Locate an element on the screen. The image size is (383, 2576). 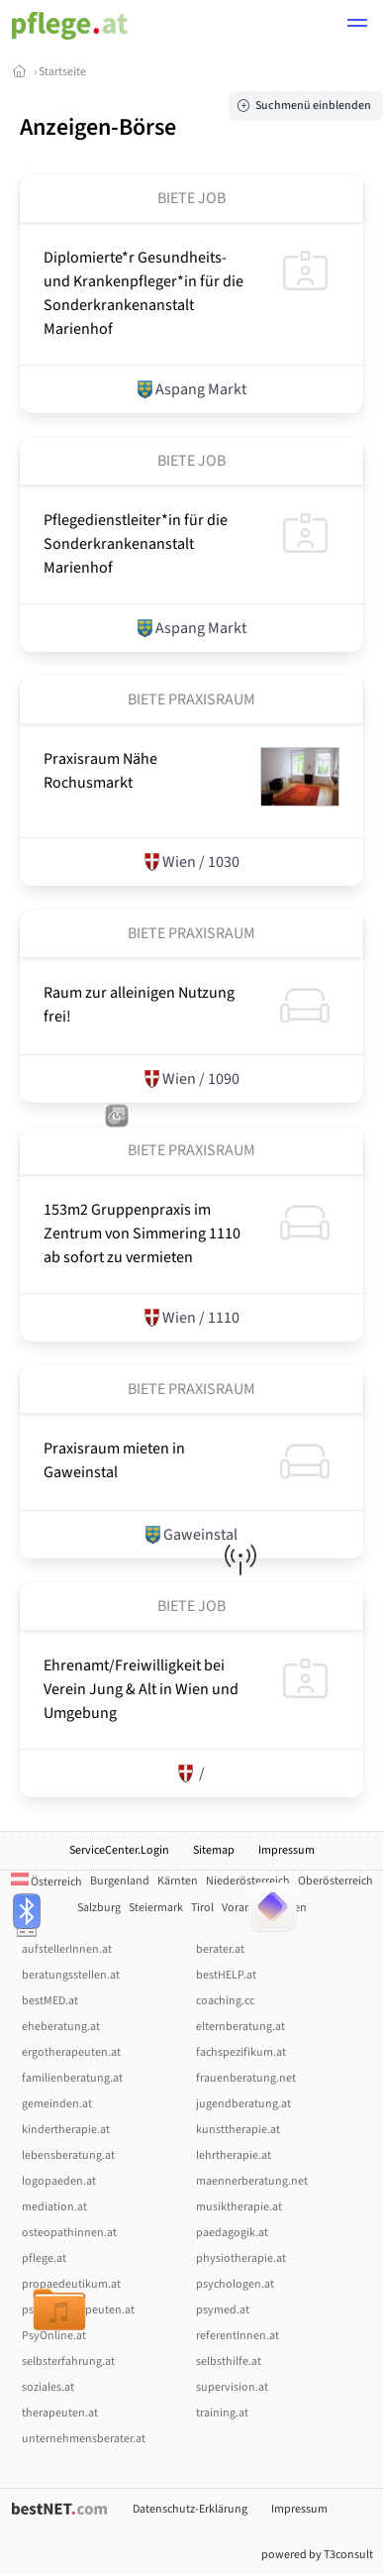
open proton pass password manager is located at coordinates (272, 1906).